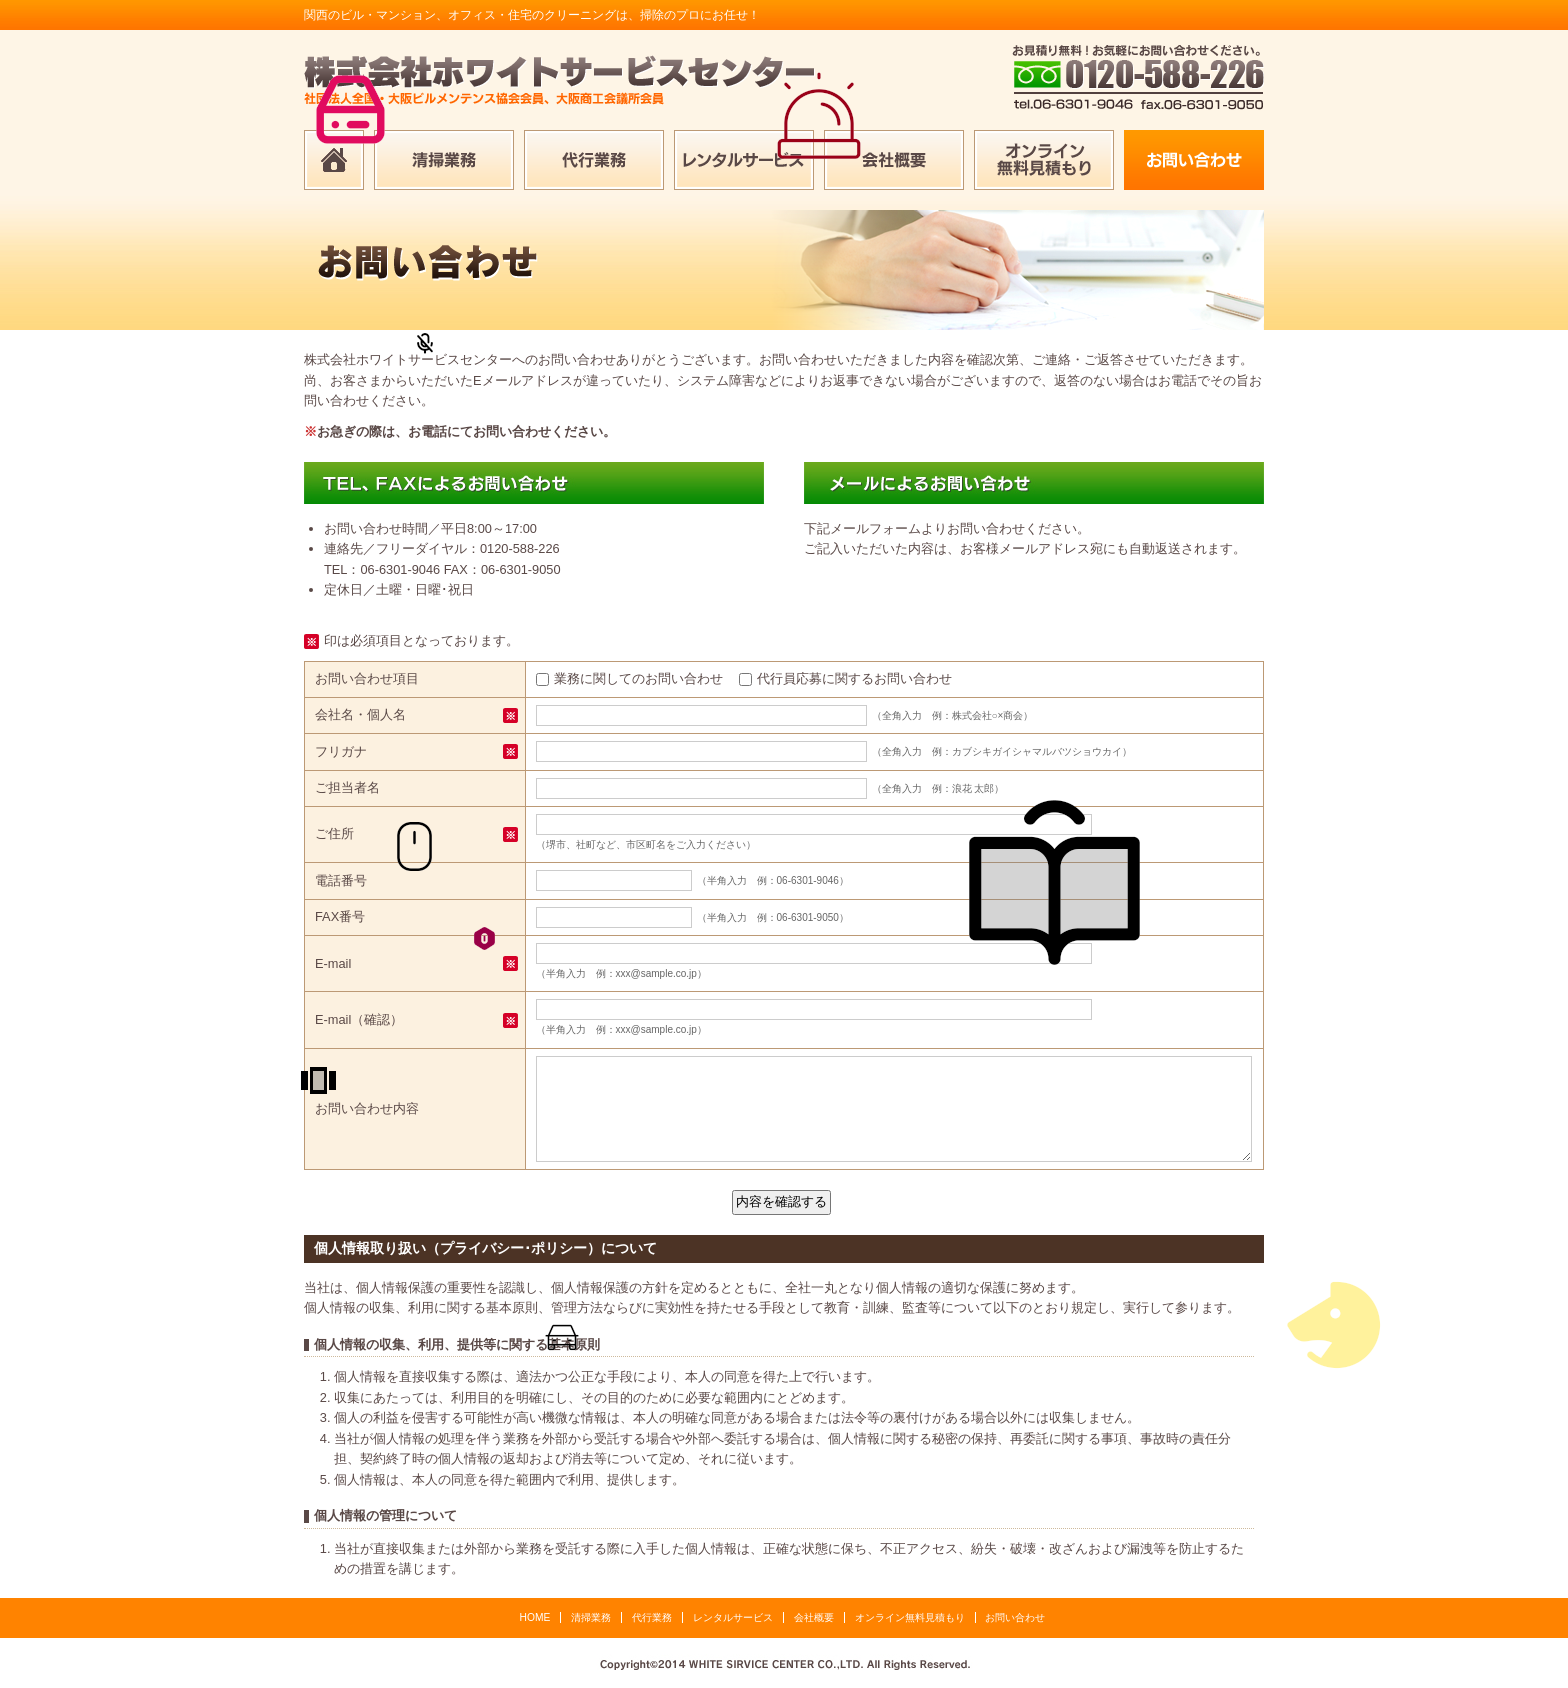 The height and width of the screenshot is (1688, 1568). Describe the element at coordinates (1337, 1325) in the screenshot. I see `access equestrian or horse-related features` at that location.